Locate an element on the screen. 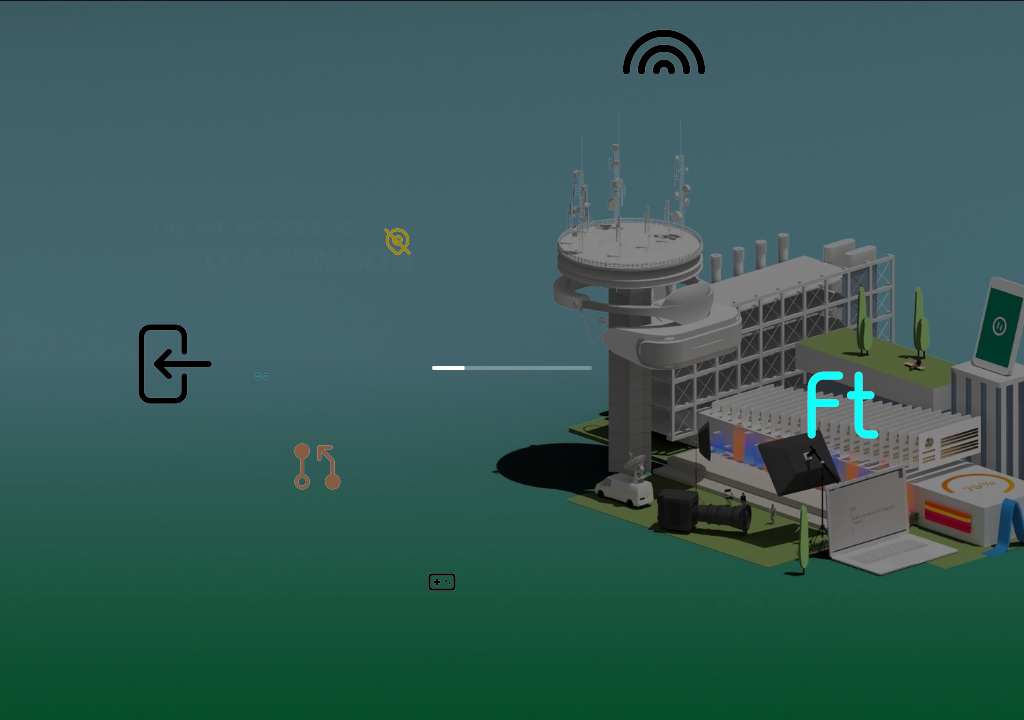  create a new pull request is located at coordinates (315, 466).